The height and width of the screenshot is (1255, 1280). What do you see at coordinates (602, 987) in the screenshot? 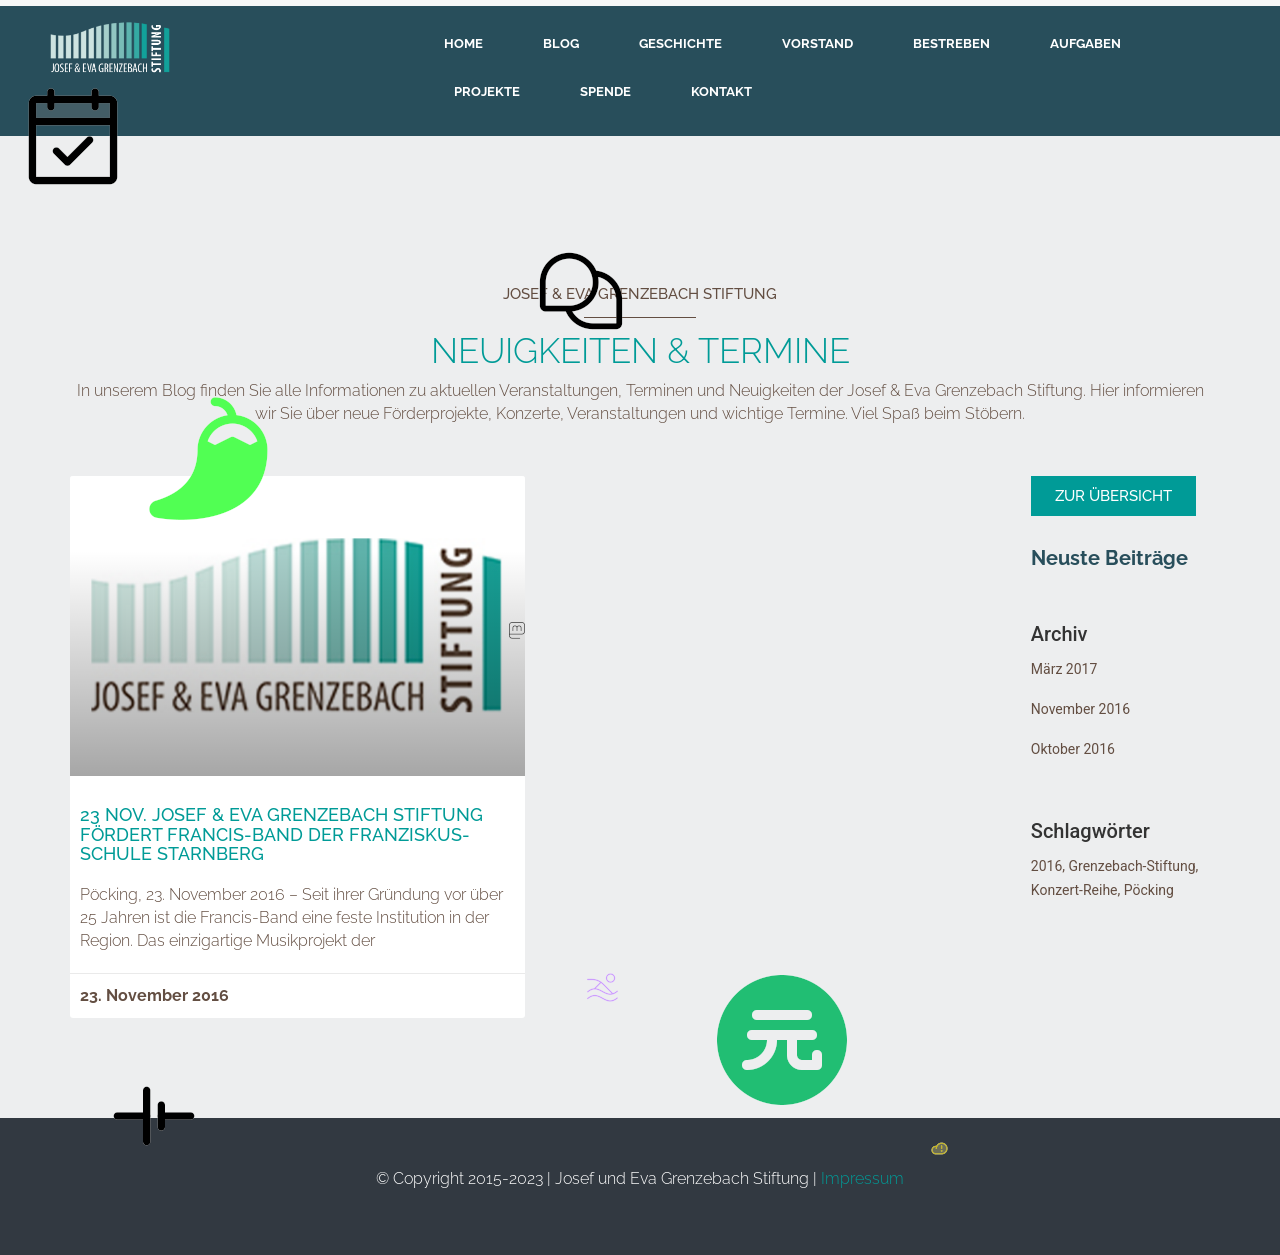
I see `access swimming pool or aquatic facilities` at bounding box center [602, 987].